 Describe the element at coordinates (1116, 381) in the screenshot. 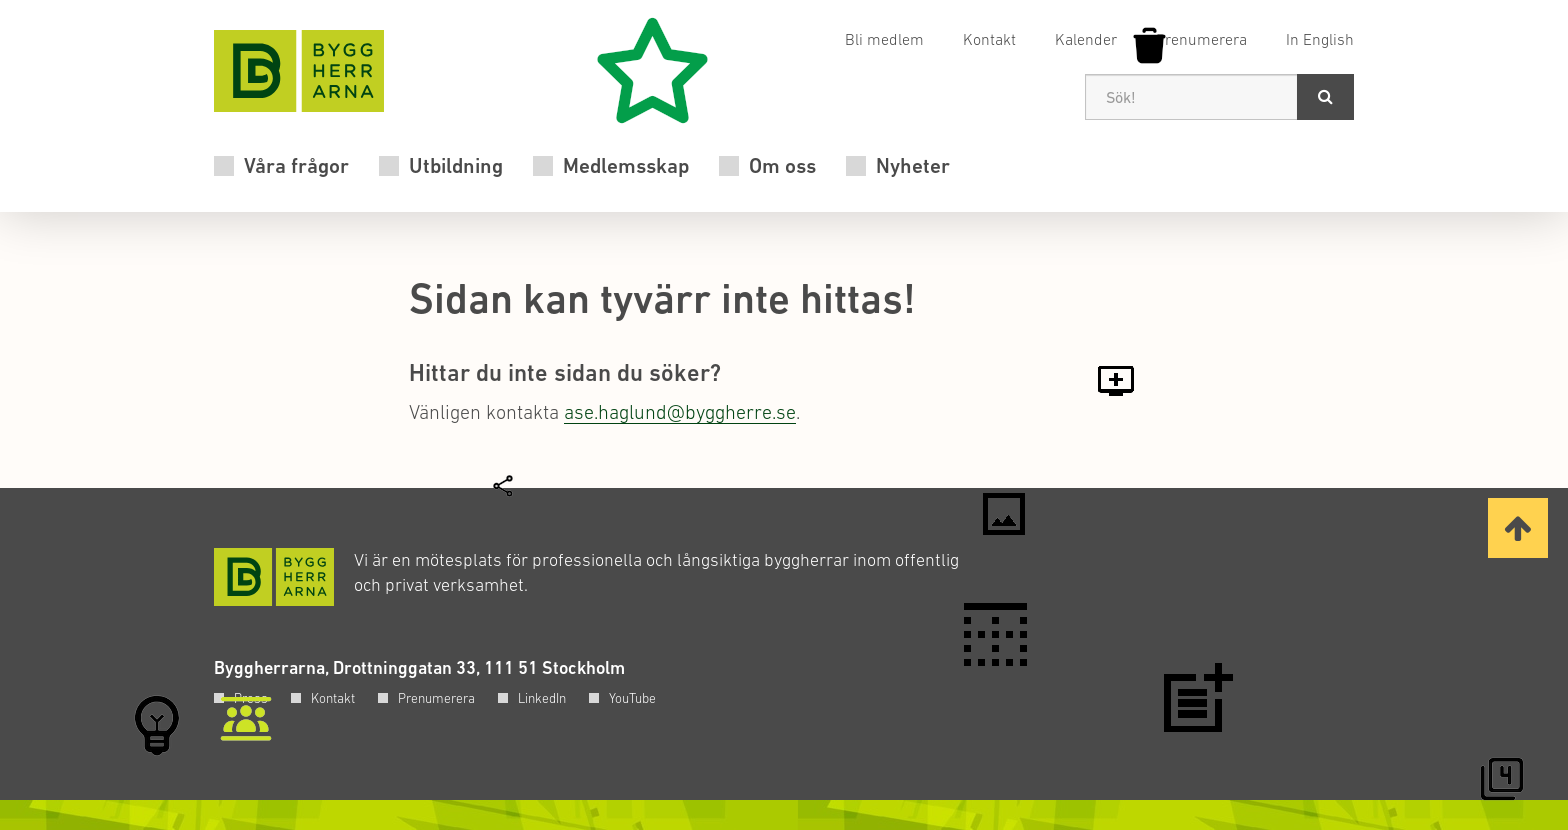

I see `add current video to watch queue` at that location.